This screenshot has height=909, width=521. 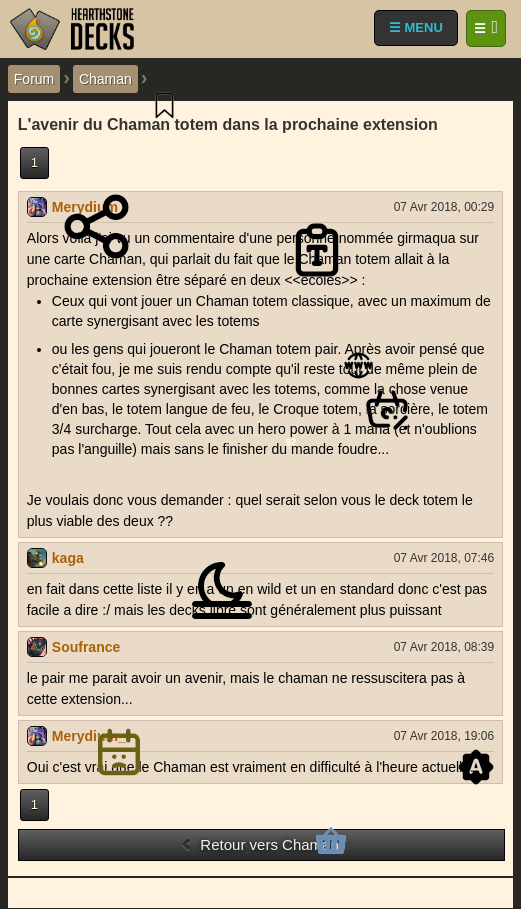 I want to click on indicates hazy or foggy nighttime weather conditions, so click(x=222, y=592).